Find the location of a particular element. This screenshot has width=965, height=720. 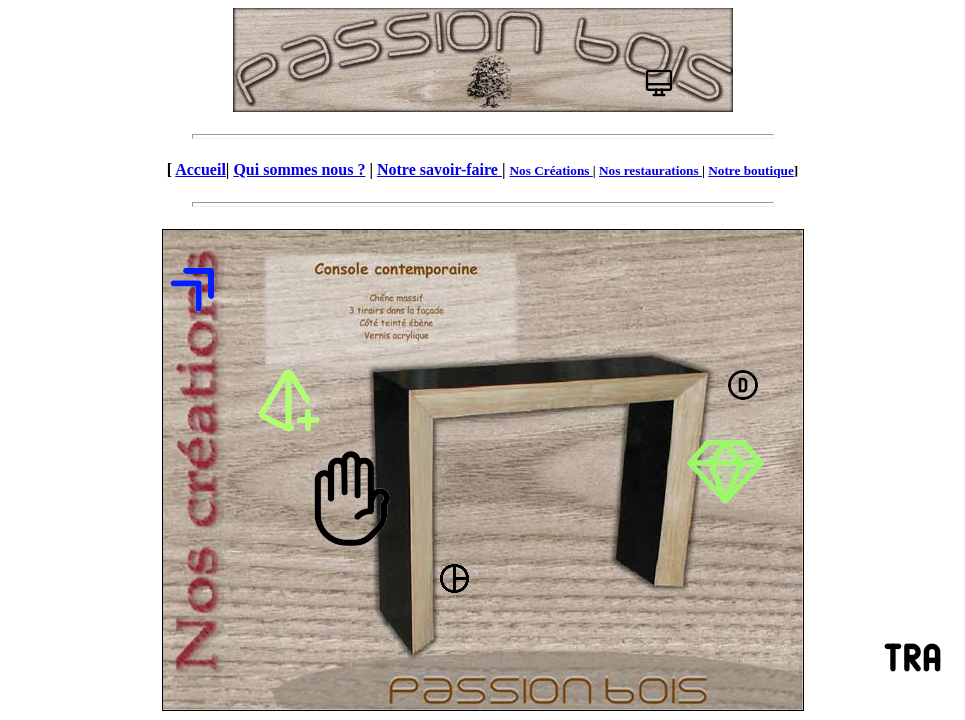

add a new 3D object or shape is located at coordinates (288, 400).